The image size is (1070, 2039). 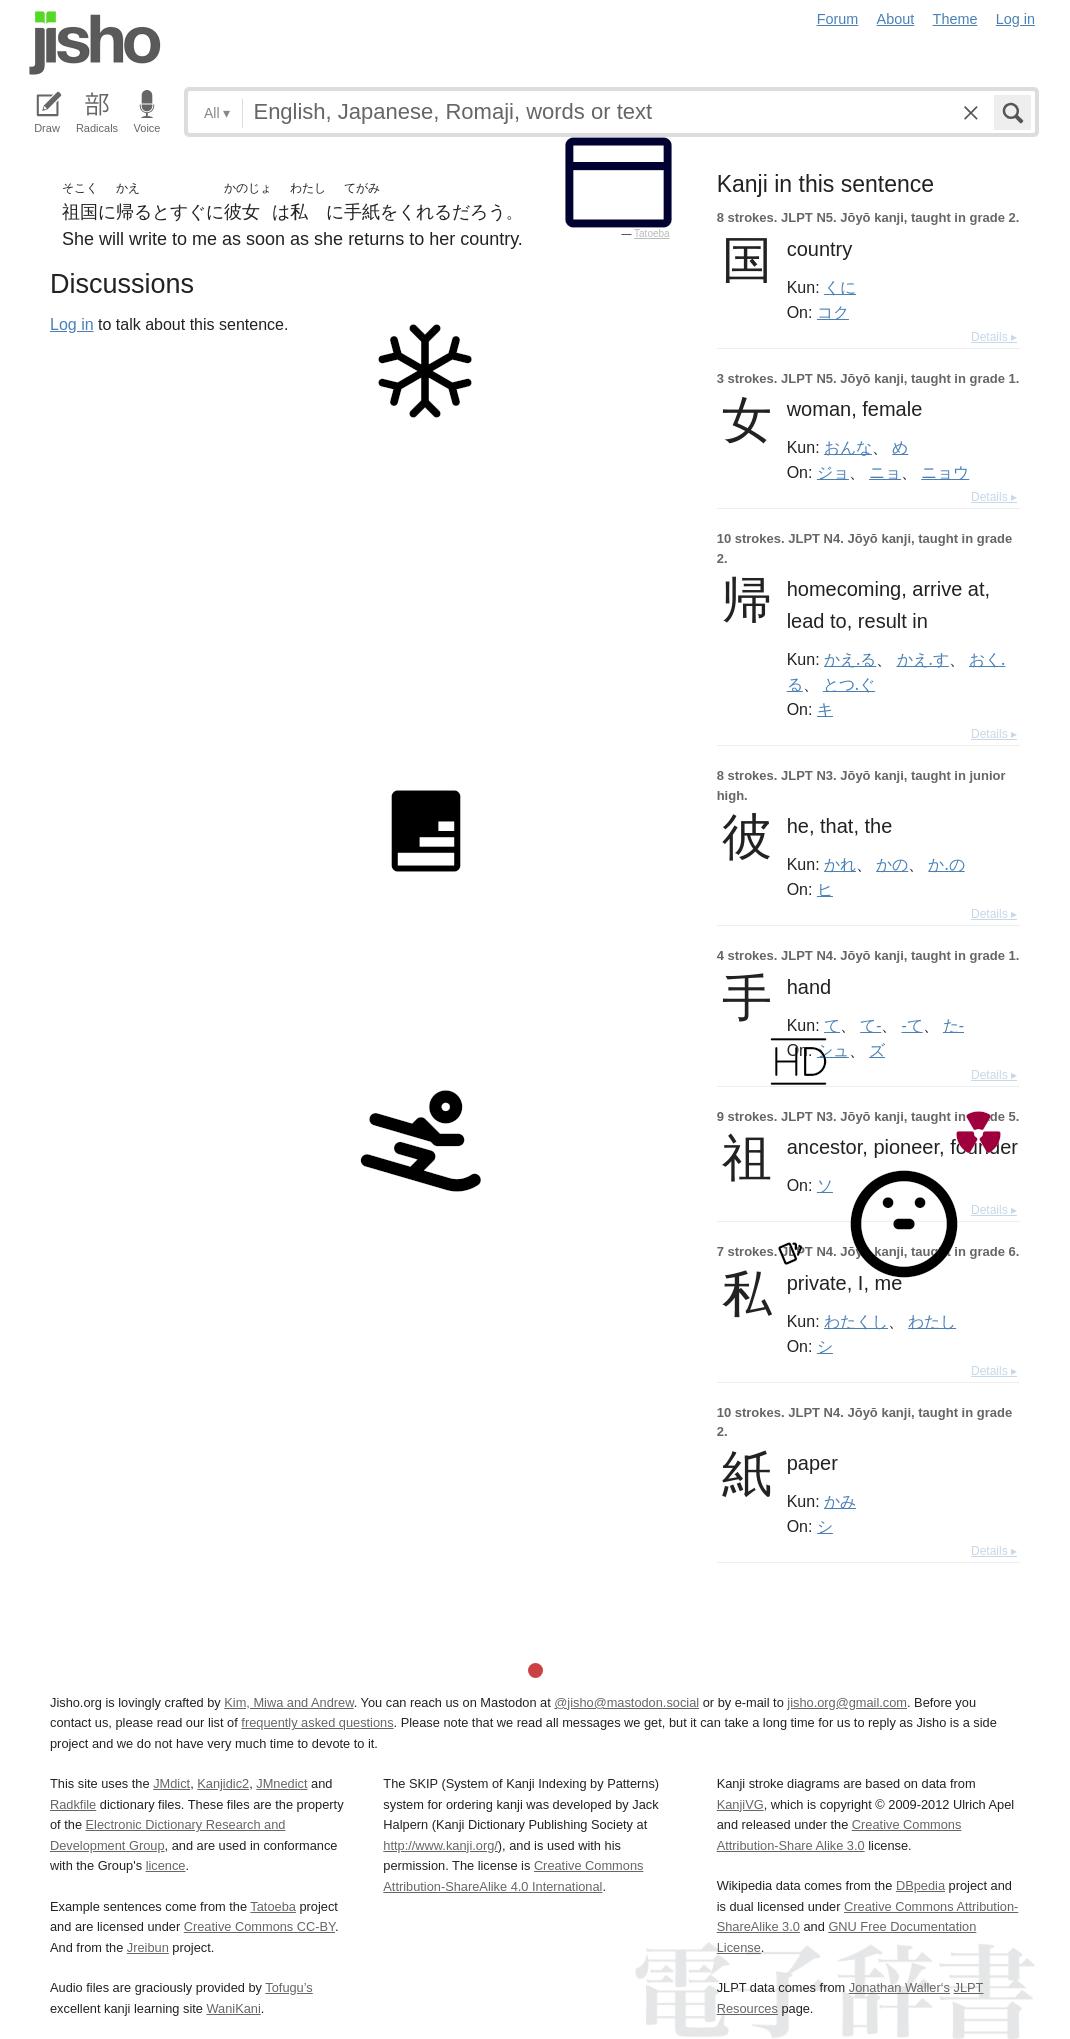 What do you see at coordinates (421, 1142) in the screenshot?
I see `access skiing or winter sports activities` at bounding box center [421, 1142].